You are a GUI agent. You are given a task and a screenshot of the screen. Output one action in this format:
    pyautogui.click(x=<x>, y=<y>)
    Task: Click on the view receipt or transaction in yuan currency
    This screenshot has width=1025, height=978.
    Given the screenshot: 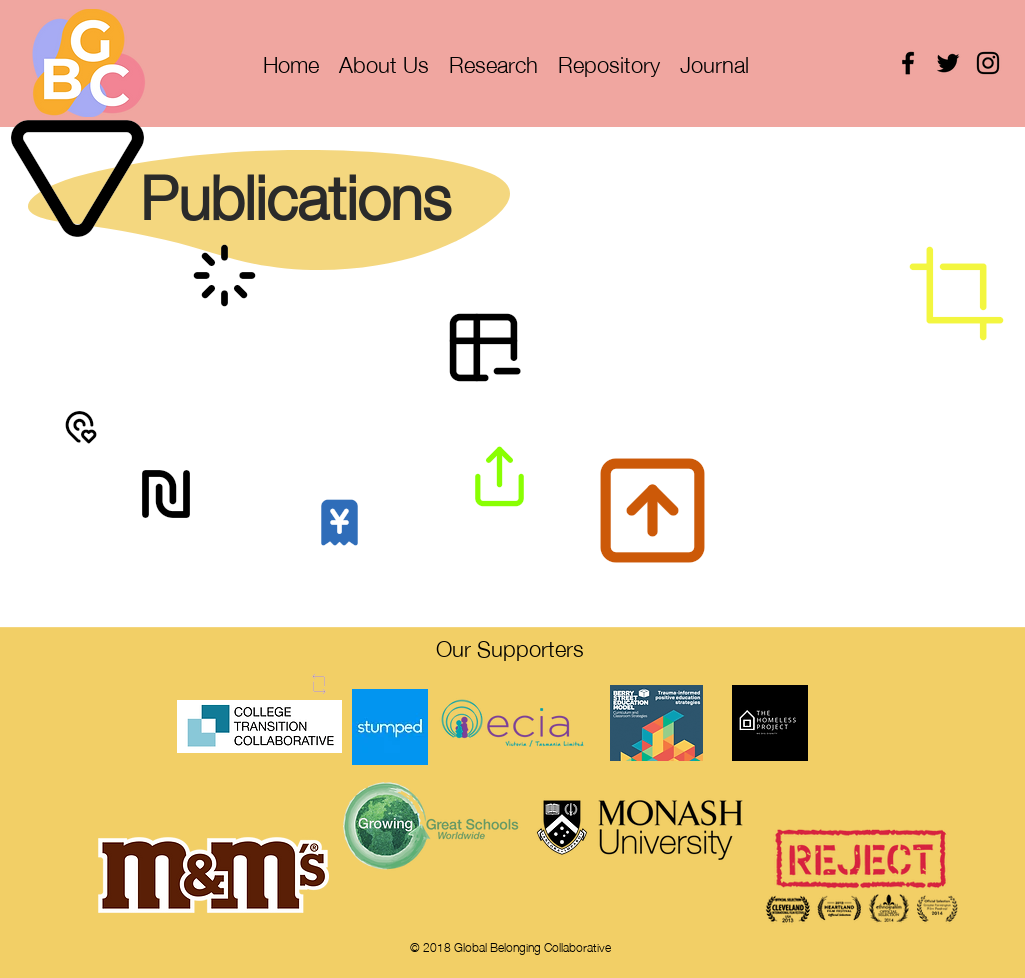 What is the action you would take?
    pyautogui.click(x=339, y=522)
    